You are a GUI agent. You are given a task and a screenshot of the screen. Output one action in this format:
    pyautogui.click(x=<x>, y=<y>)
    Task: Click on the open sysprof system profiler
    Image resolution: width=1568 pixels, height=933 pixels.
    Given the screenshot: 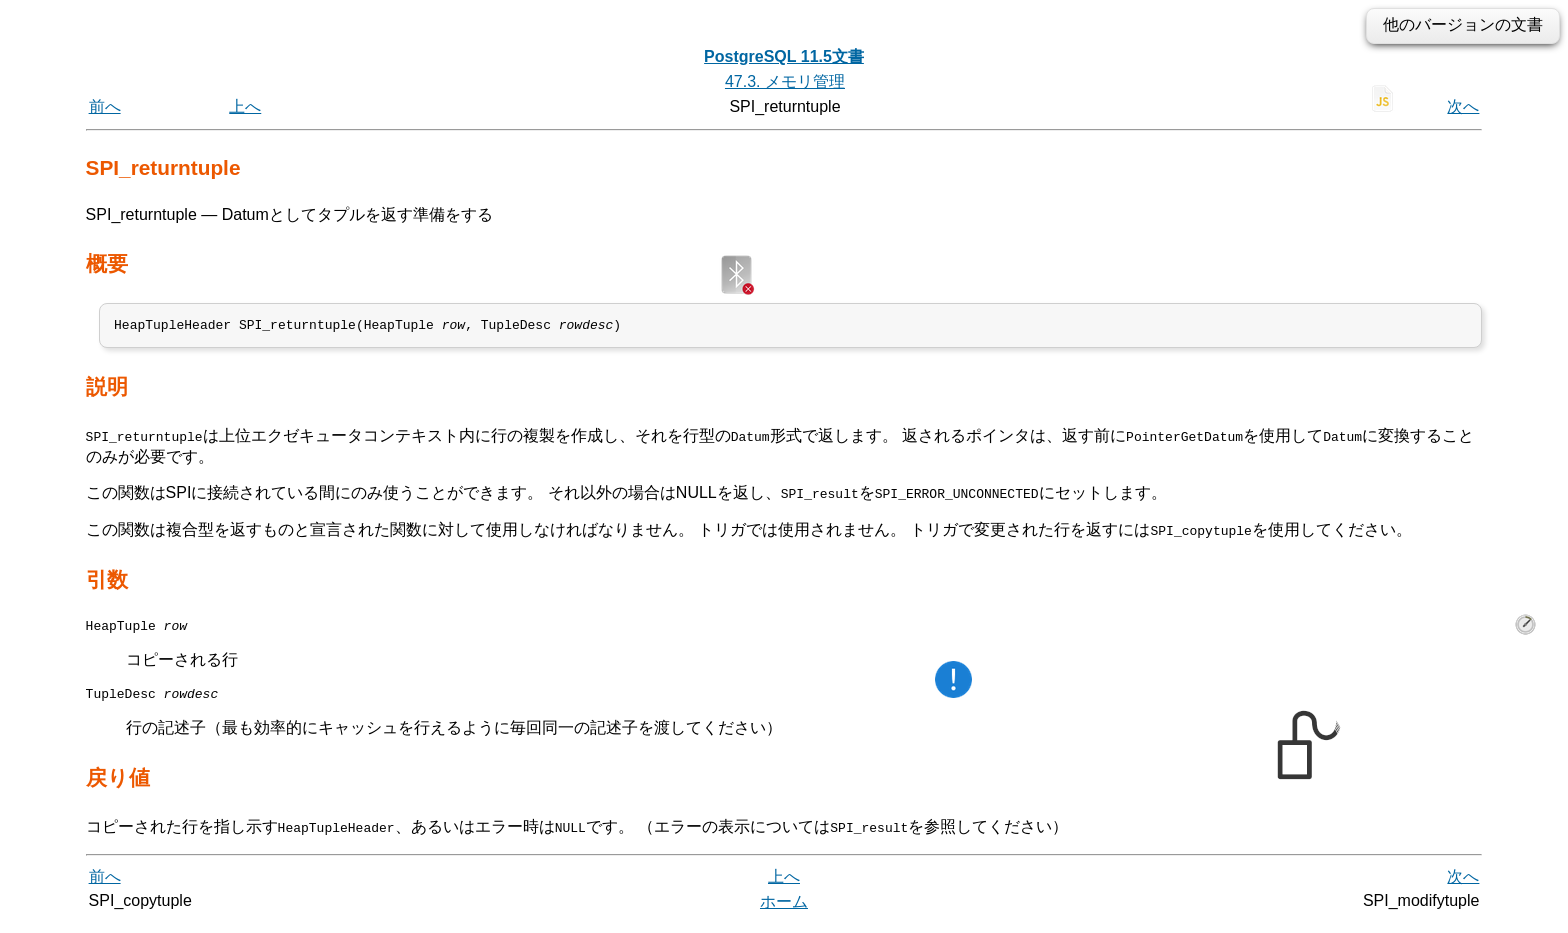 What is the action you would take?
    pyautogui.click(x=1525, y=624)
    